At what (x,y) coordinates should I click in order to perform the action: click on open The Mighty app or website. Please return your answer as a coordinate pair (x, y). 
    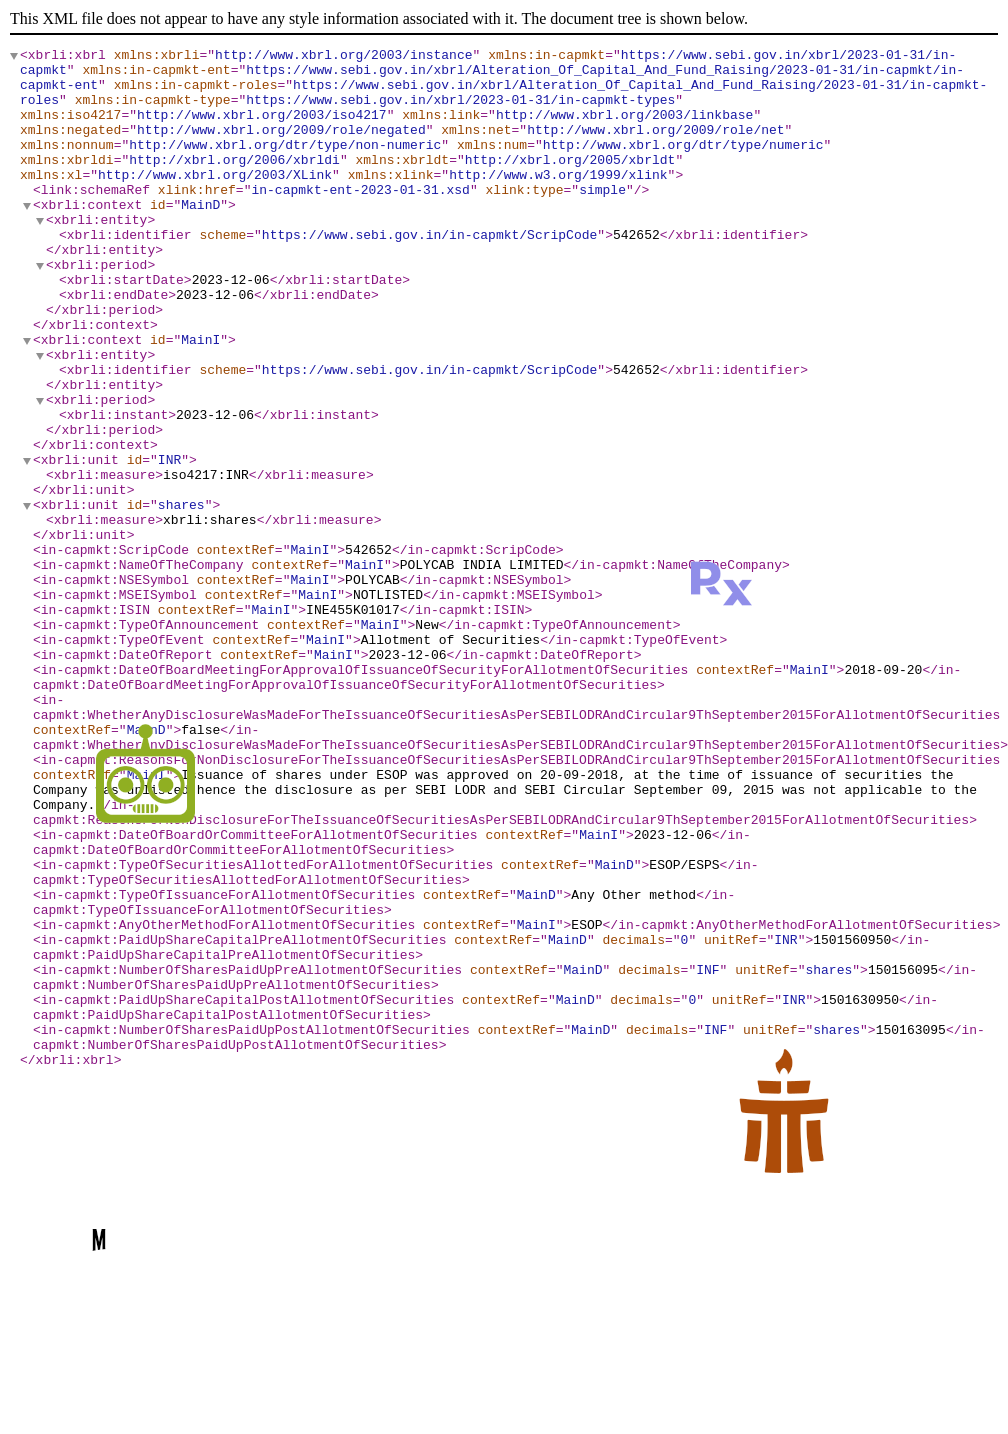
    Looking at the image, I should click on (99, 1240).